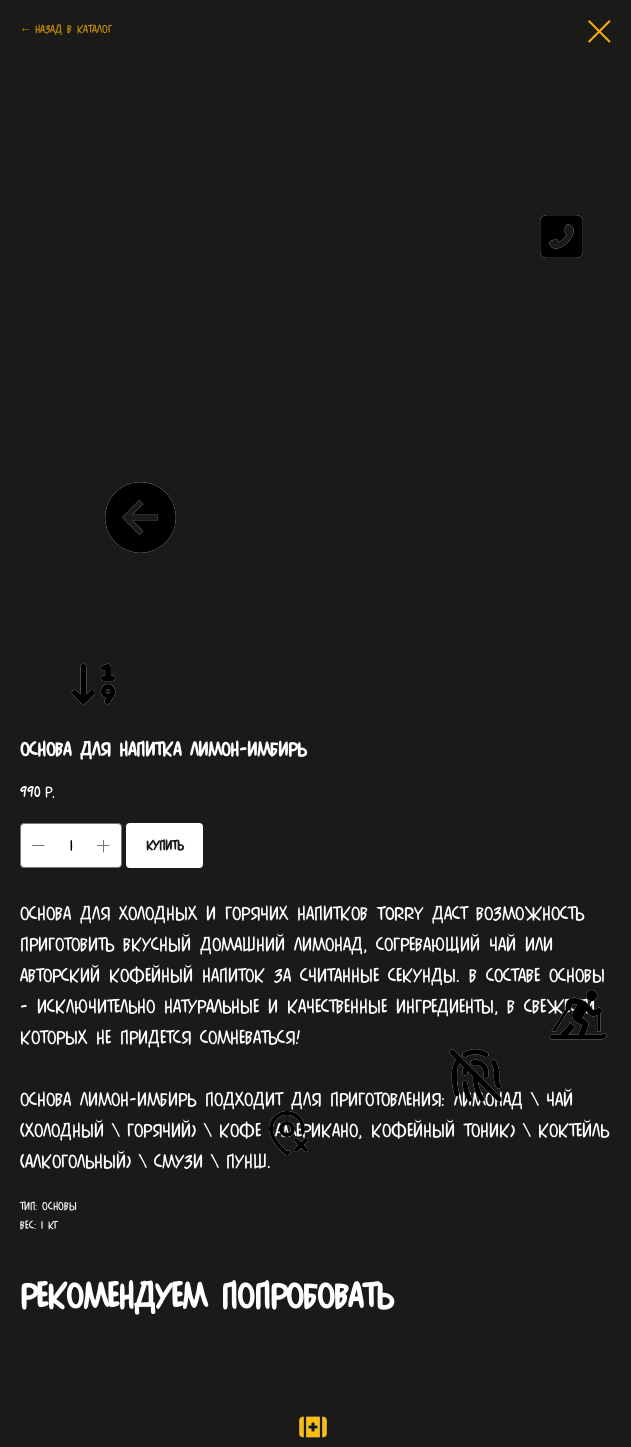 The width and height of the screenshot is (631, 1447). Describe the element at coordinates (561, 236) in the screenshot. I see `make or receive a phone call` at that location.